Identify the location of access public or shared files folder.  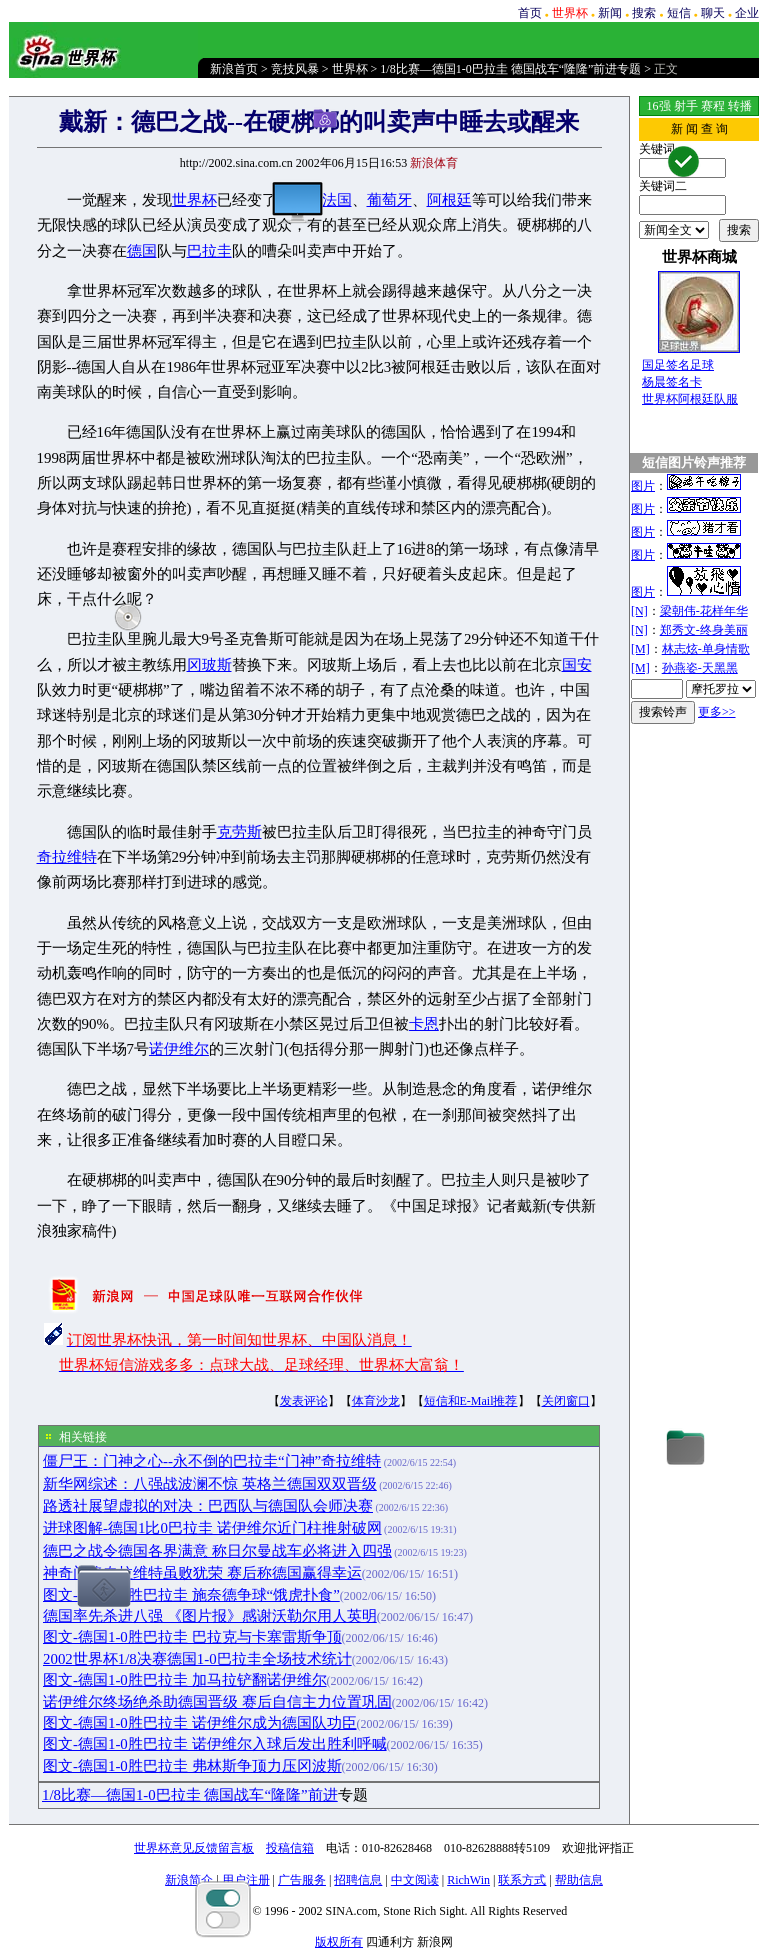
(104, 1586).